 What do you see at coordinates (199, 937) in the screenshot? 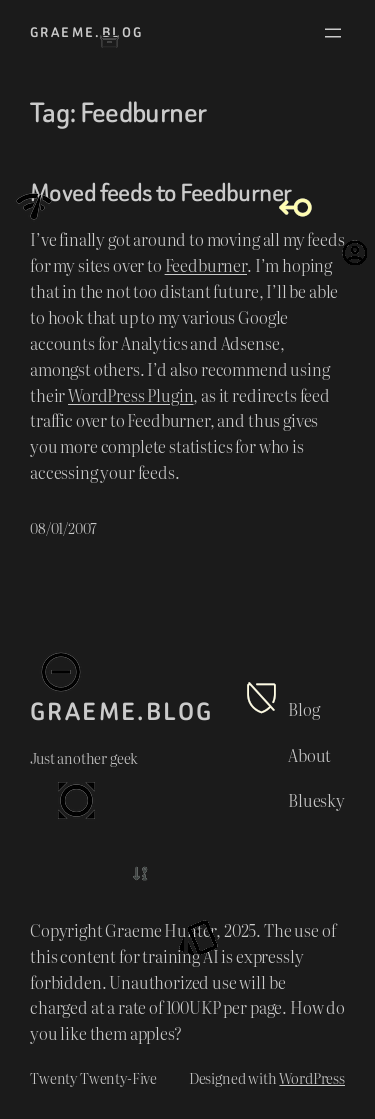
I see `access style or theme settings` at bounding box center [199, 937].